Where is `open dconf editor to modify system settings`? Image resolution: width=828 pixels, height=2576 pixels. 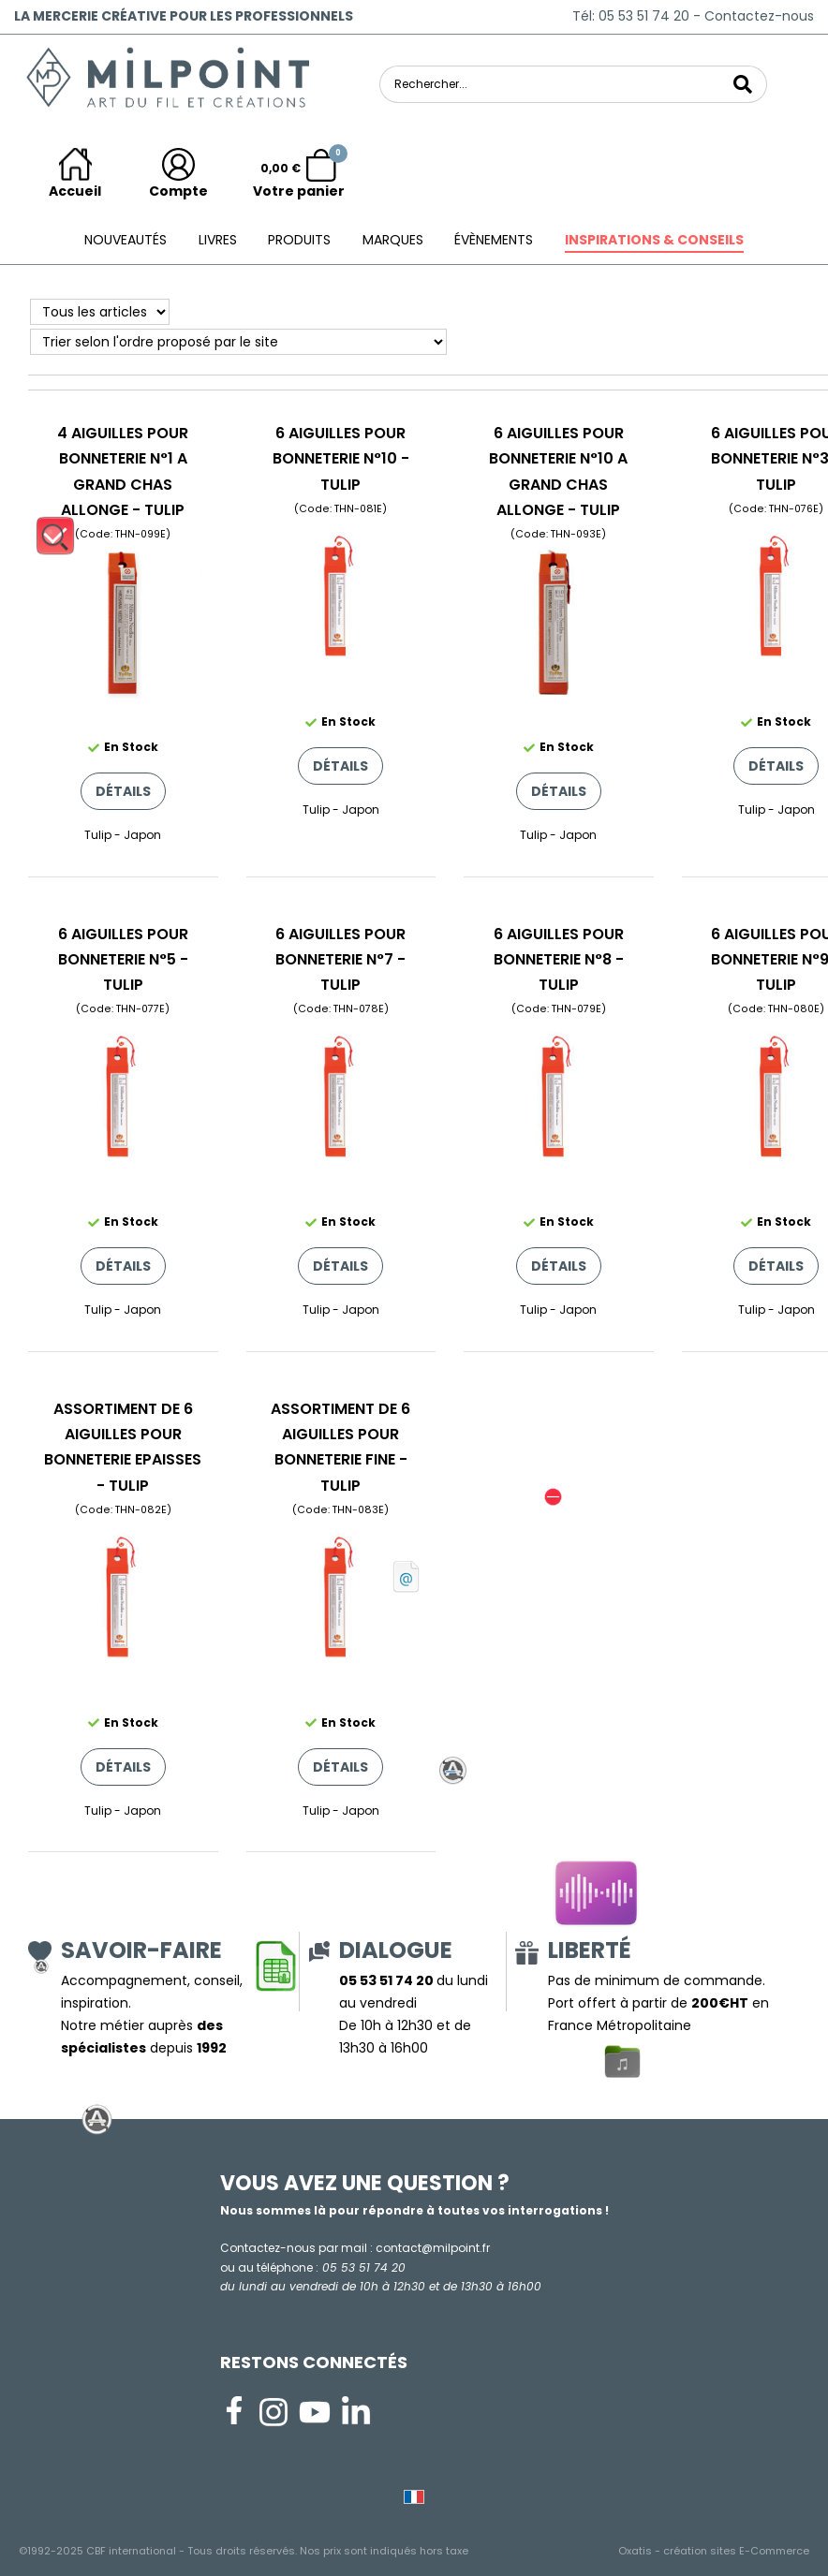
open dconf editor to modify system settings is located at coordinates (55, 536).